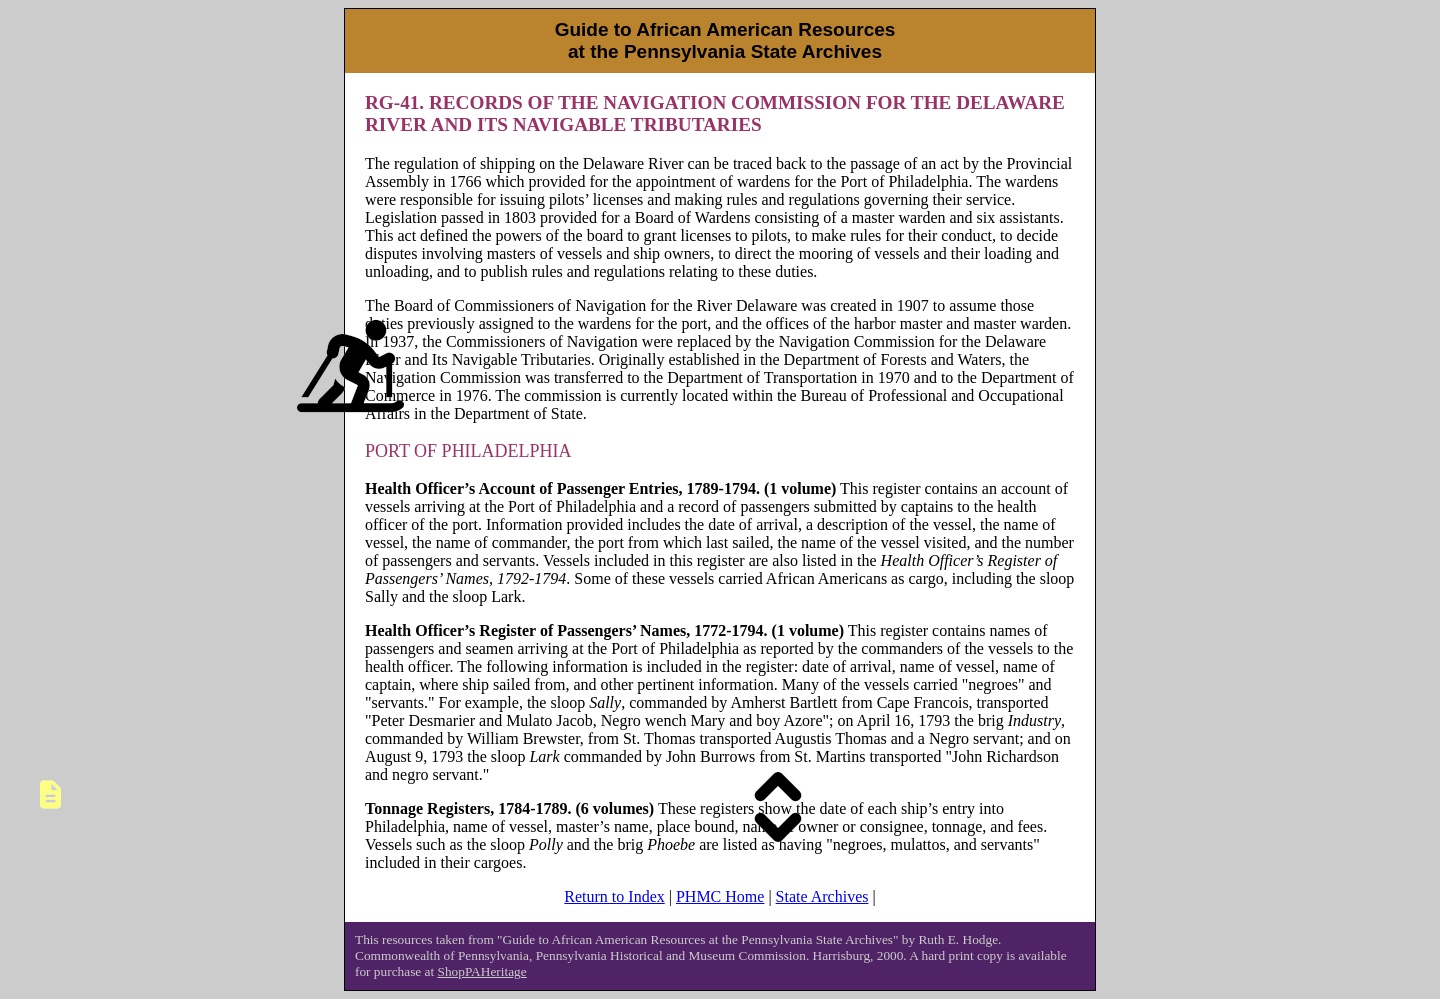  What do you see at coordinates (350, 364) in the screenshot?
I see `access nordic skiing trails or activities` at bounding box center [350, 364].